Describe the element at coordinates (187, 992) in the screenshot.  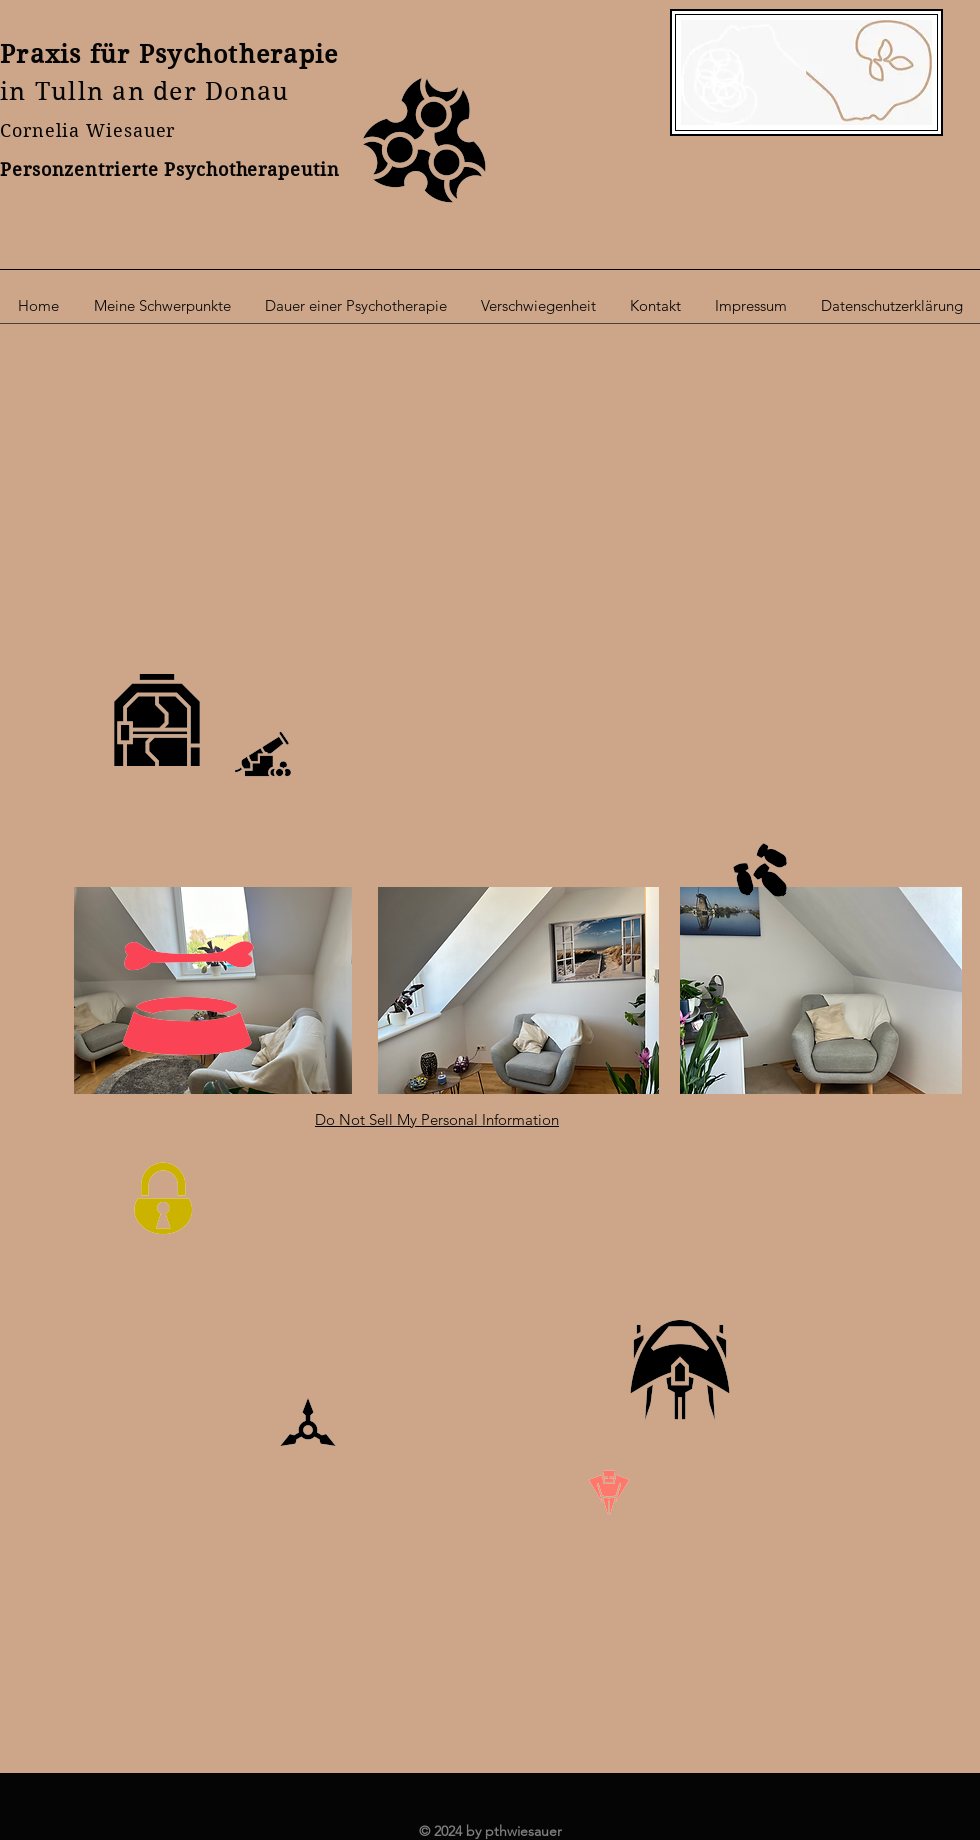
I see `access pet feeding schedule` at that location.